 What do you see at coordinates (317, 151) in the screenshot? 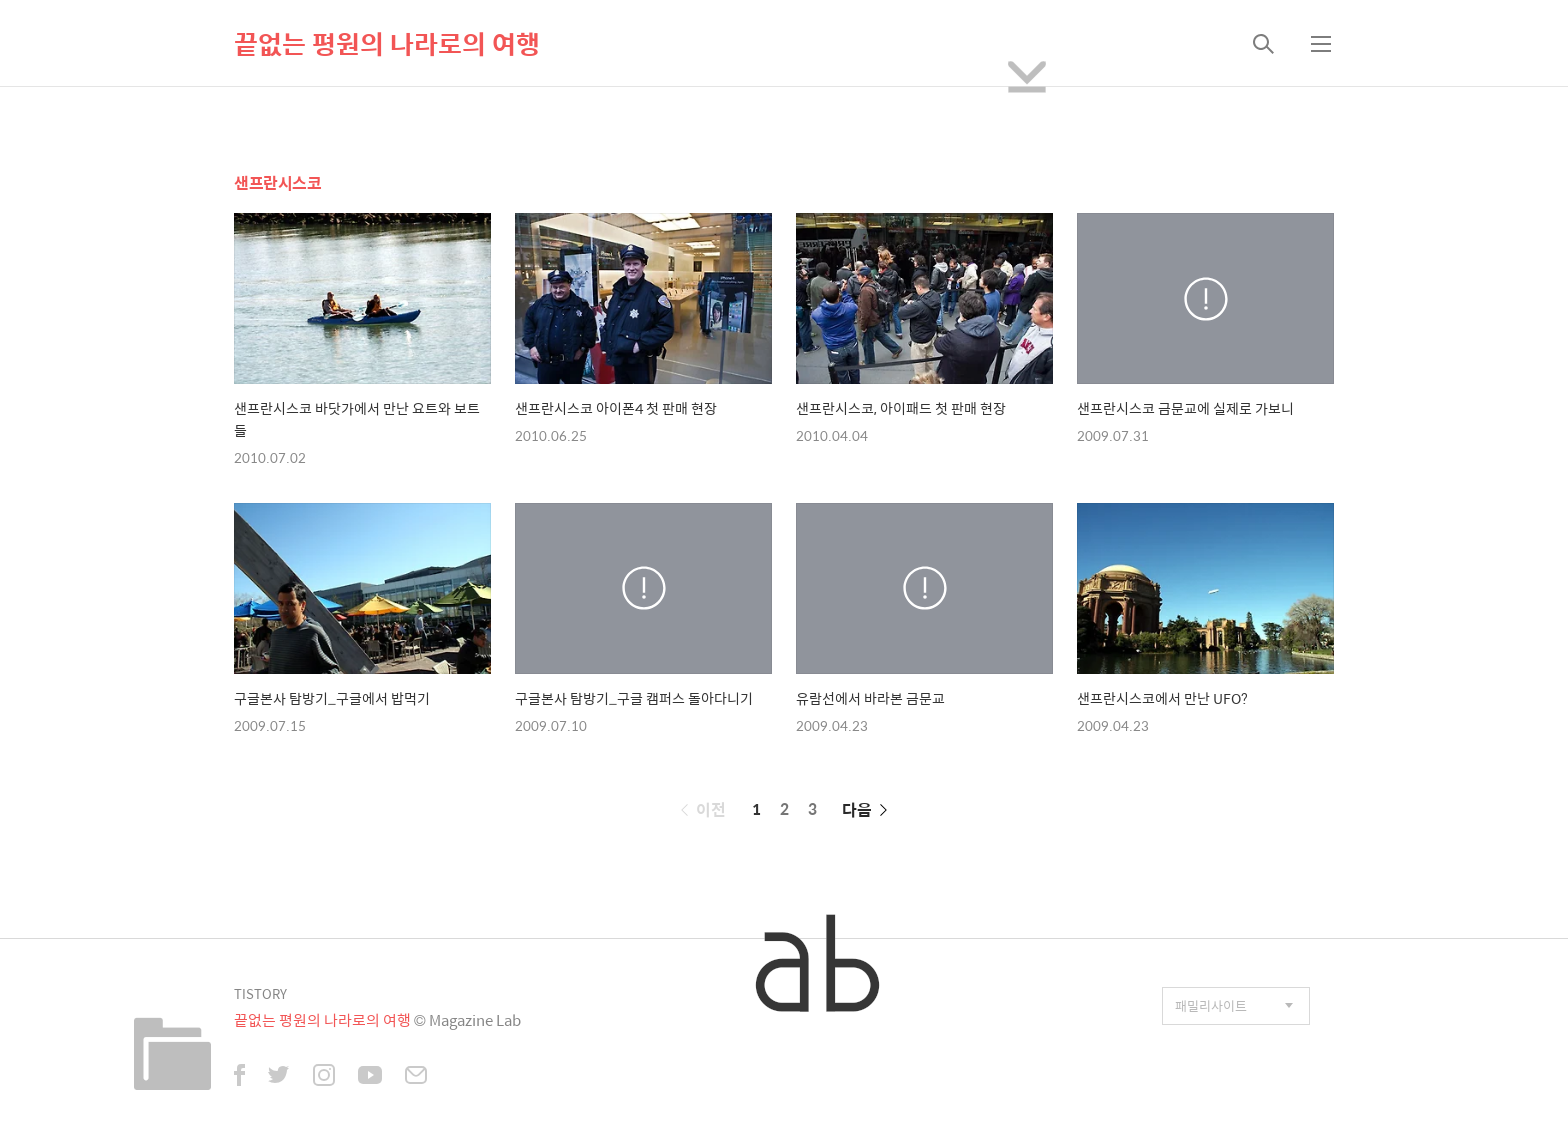
I see `manage online accounts and connected services` at bounding box center [317, 151].